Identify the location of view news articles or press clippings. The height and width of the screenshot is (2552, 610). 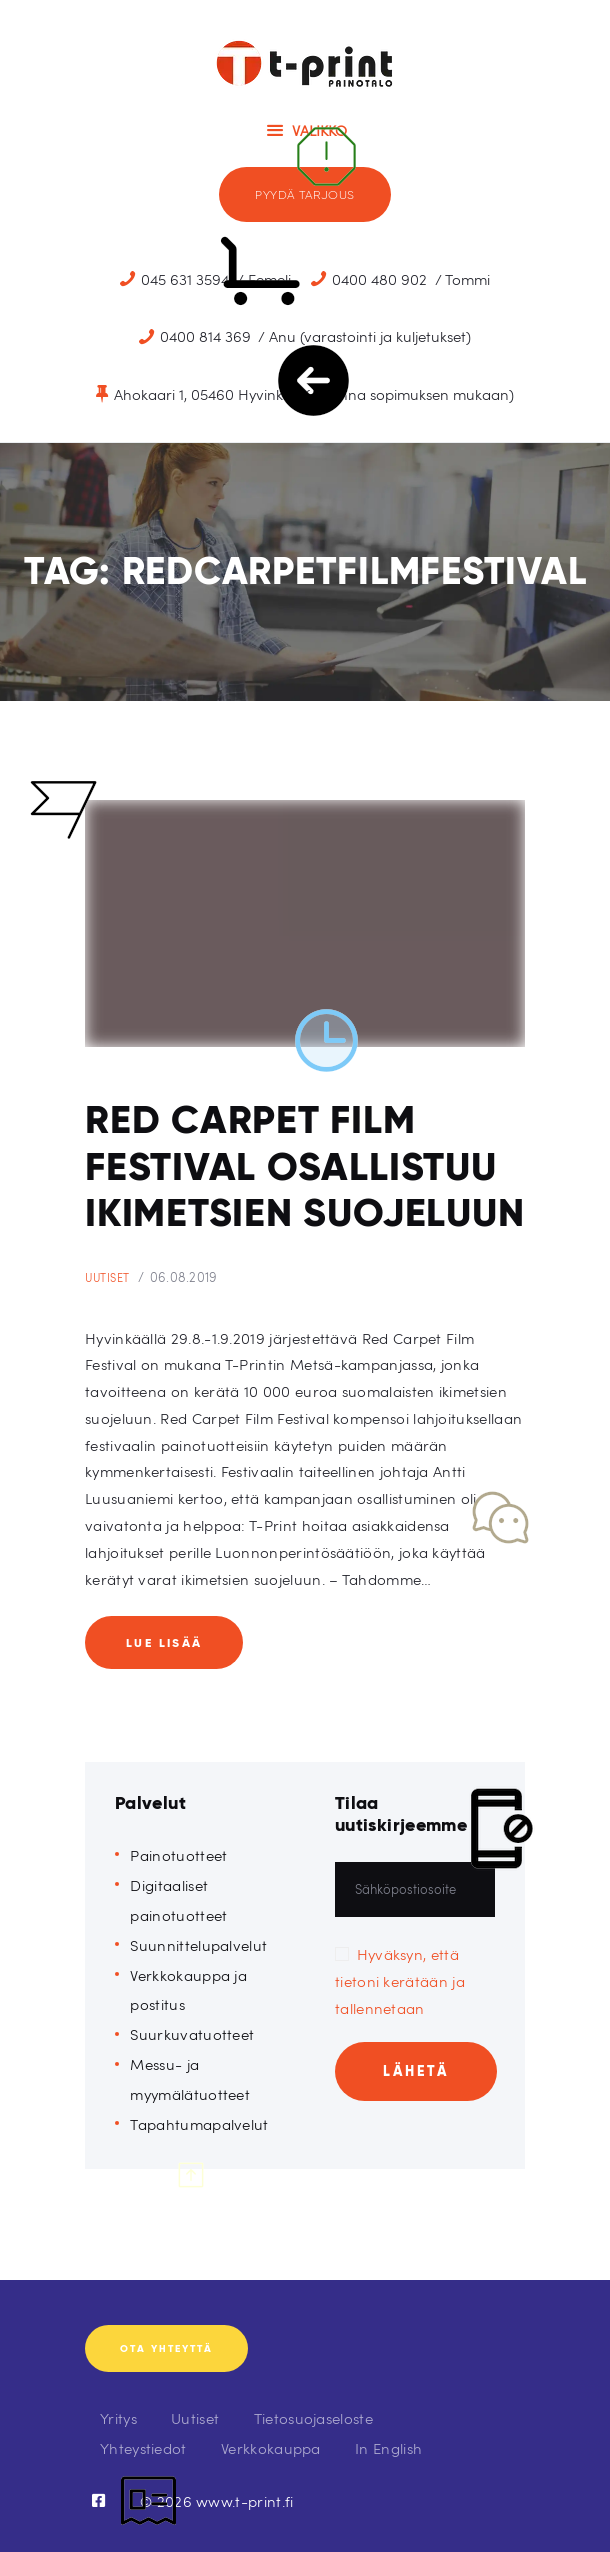
(148, 2499).